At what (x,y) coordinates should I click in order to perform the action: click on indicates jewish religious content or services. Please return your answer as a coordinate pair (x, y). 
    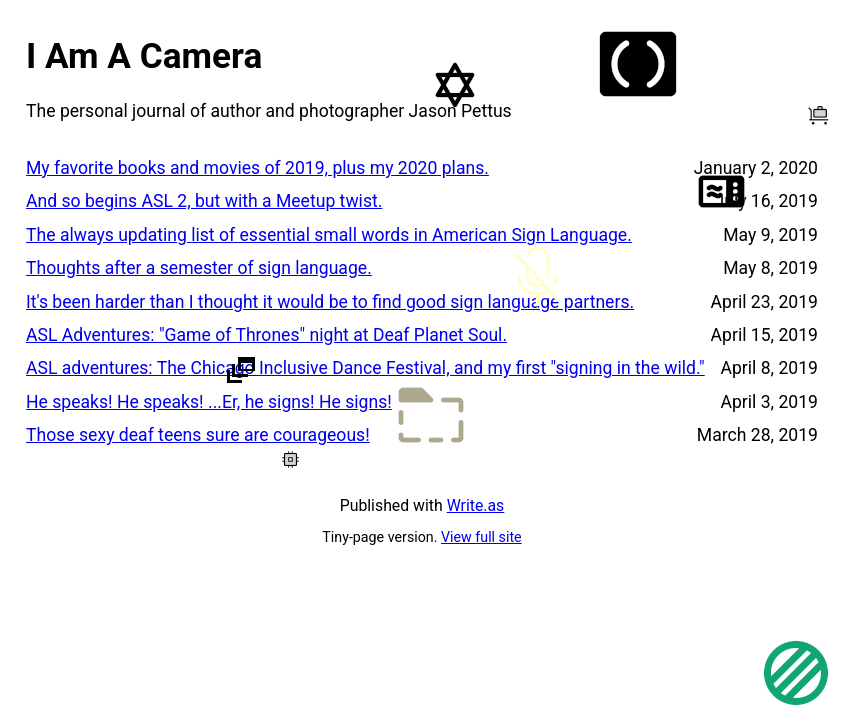
    Looking at the image, I should click on (455, 85).